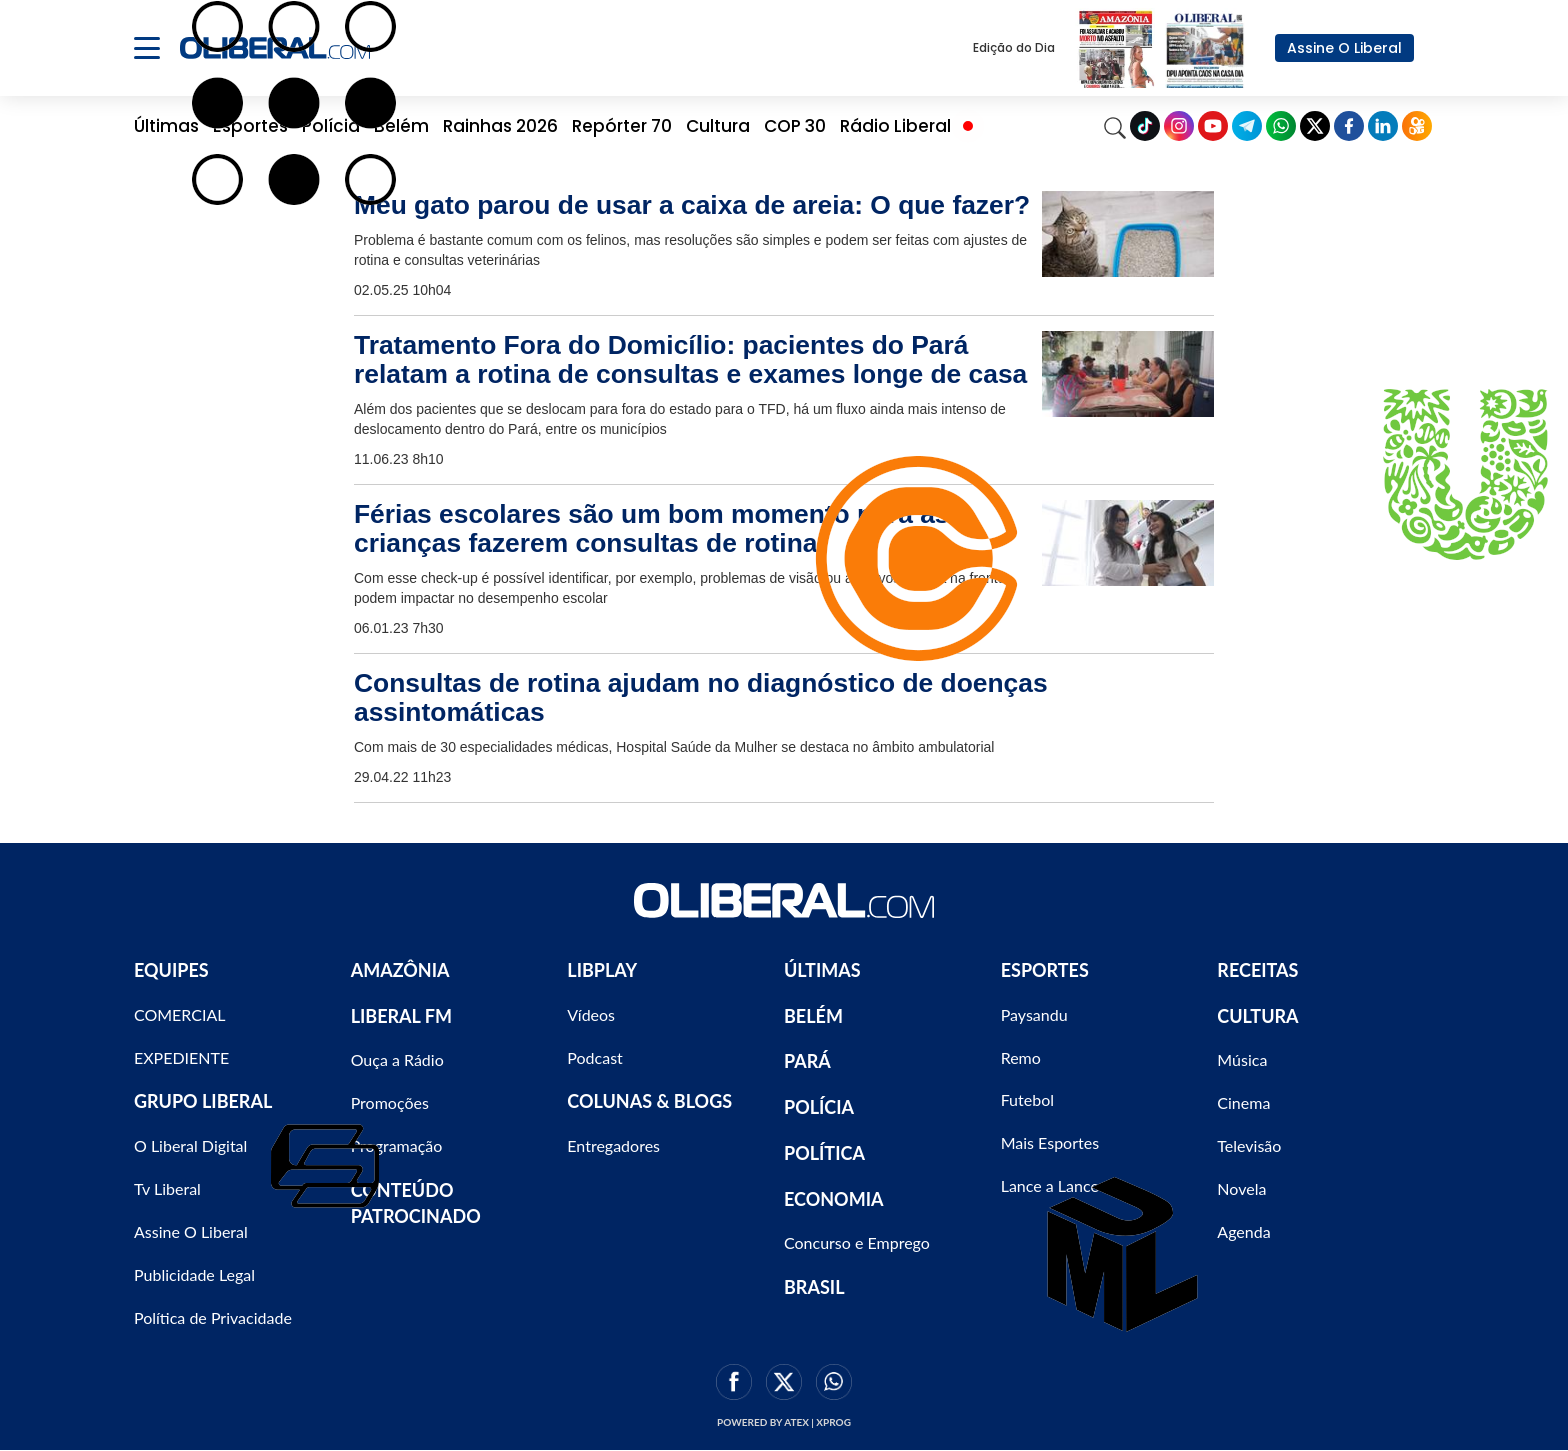 This screenshot has width=1568, height=1451. Describe the element at coordinates (1465, 474) in the screenshot. I see `unilever brand logo` at that location.